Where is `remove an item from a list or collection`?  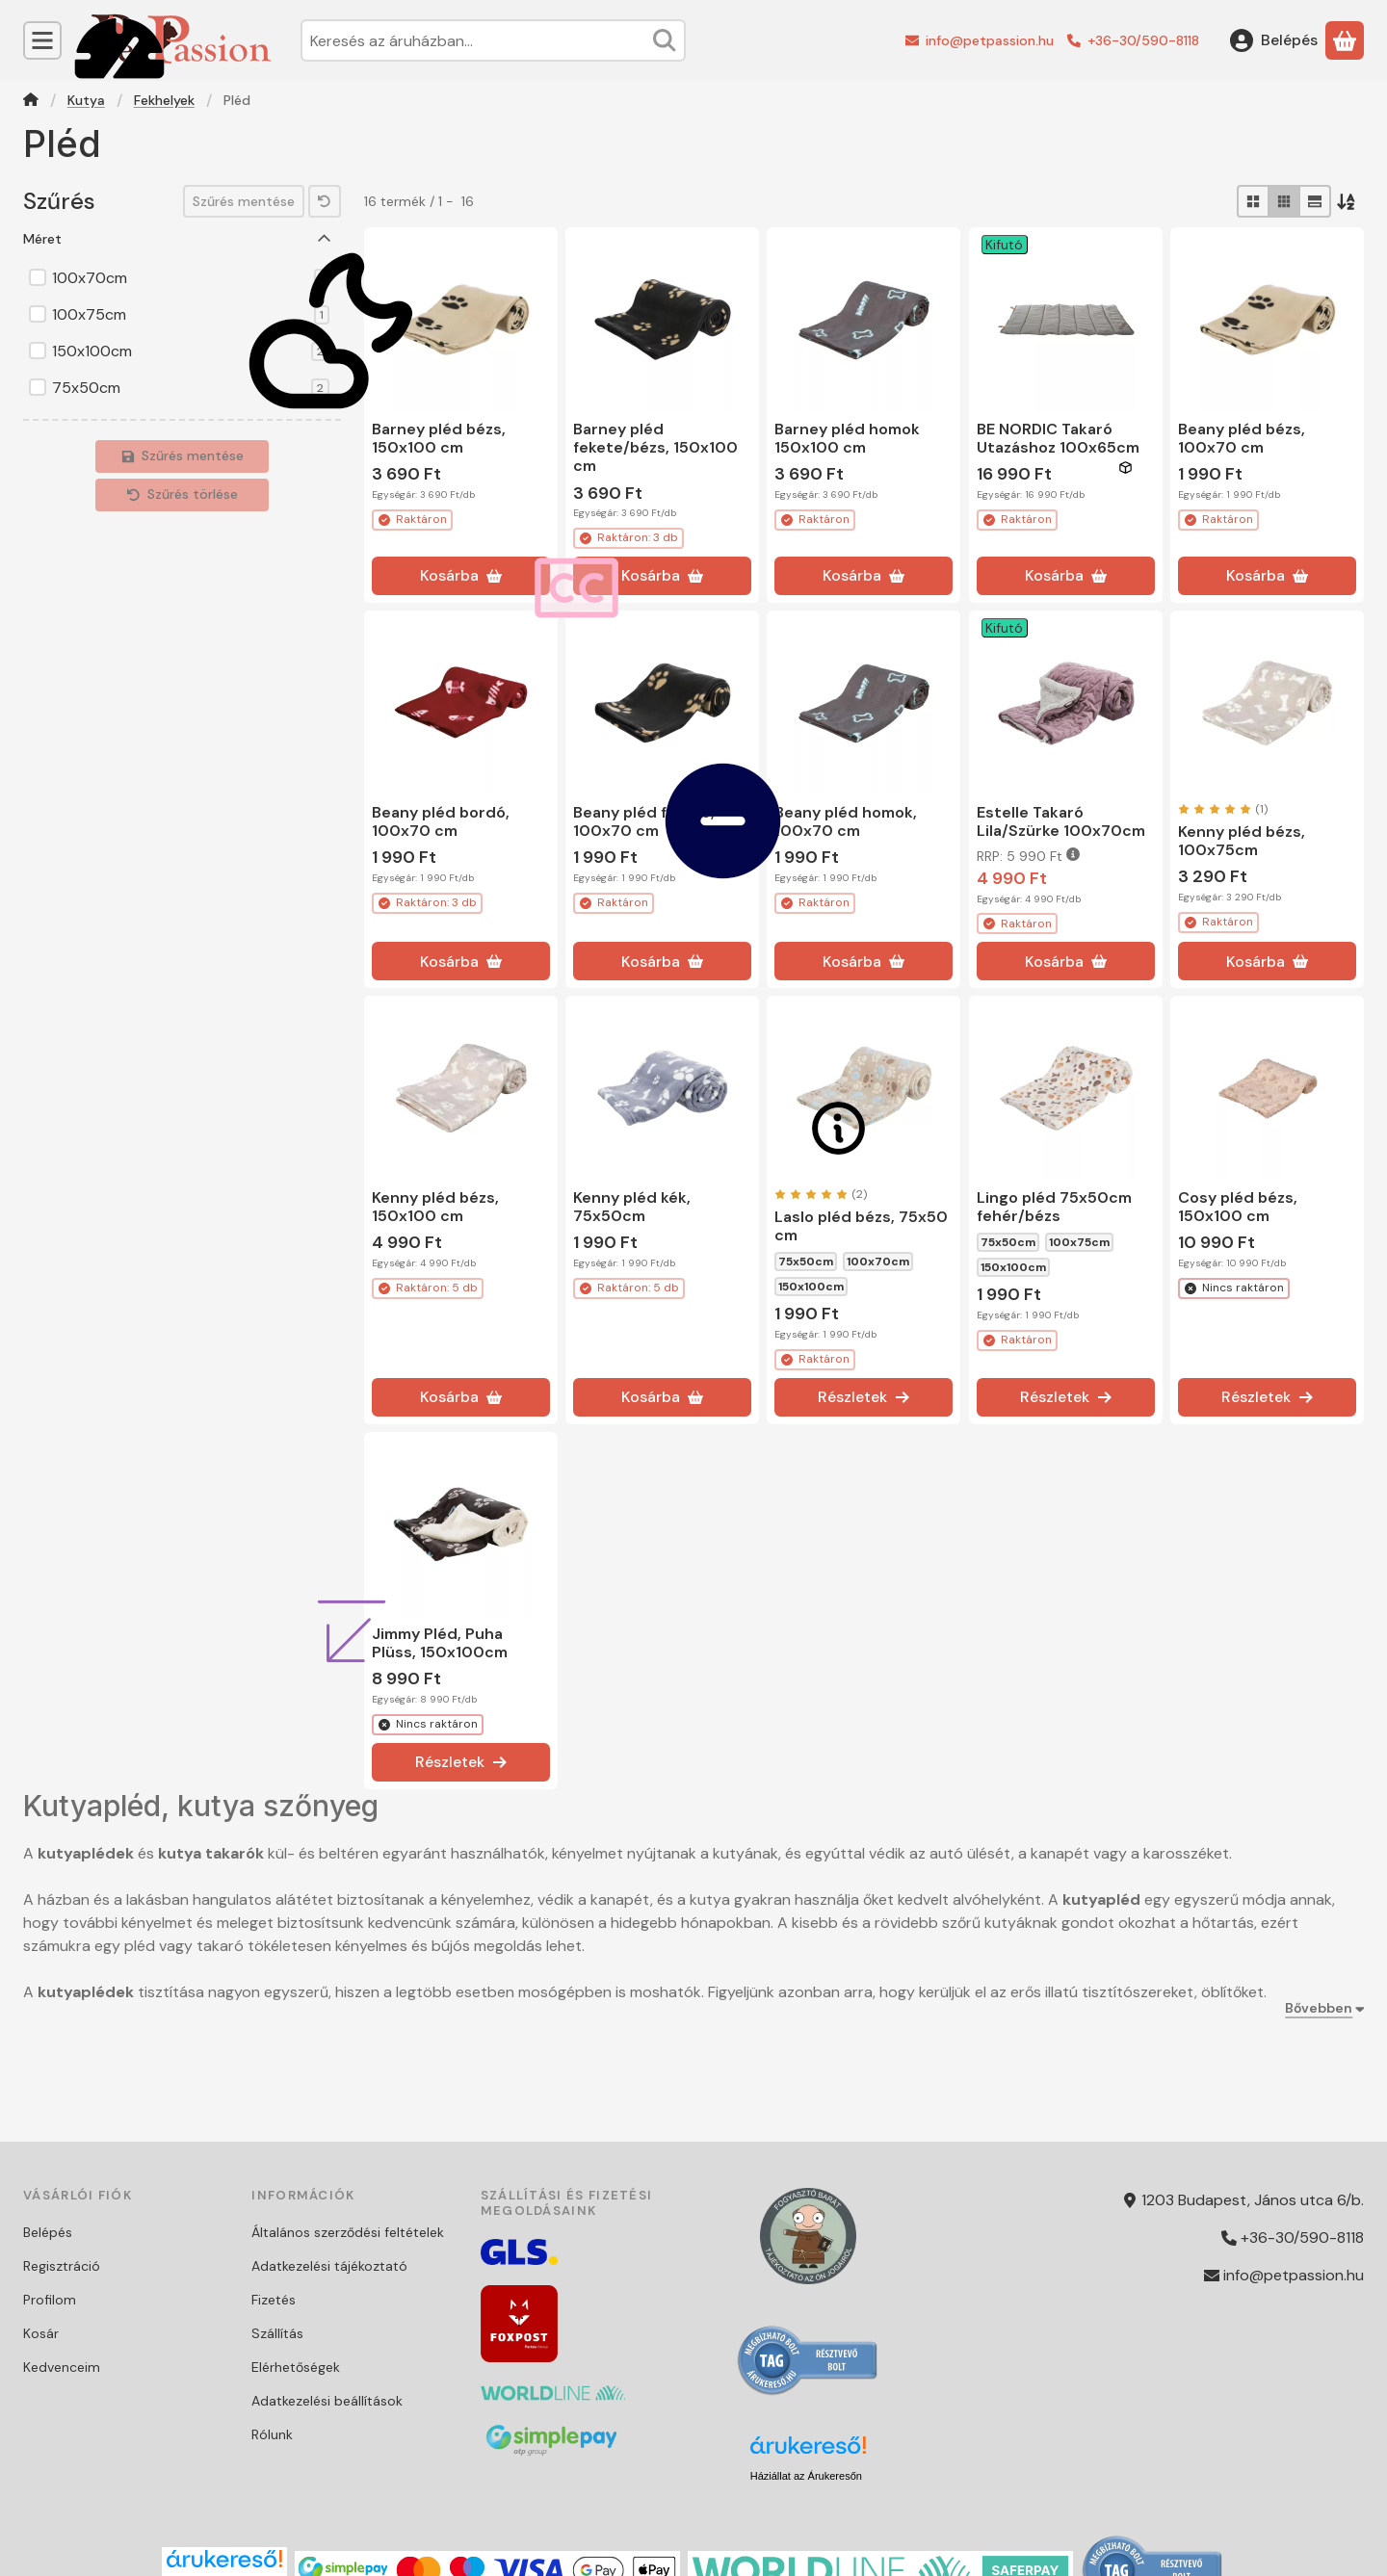 remove an item from a list or collection is located at coordinates (722, 820).